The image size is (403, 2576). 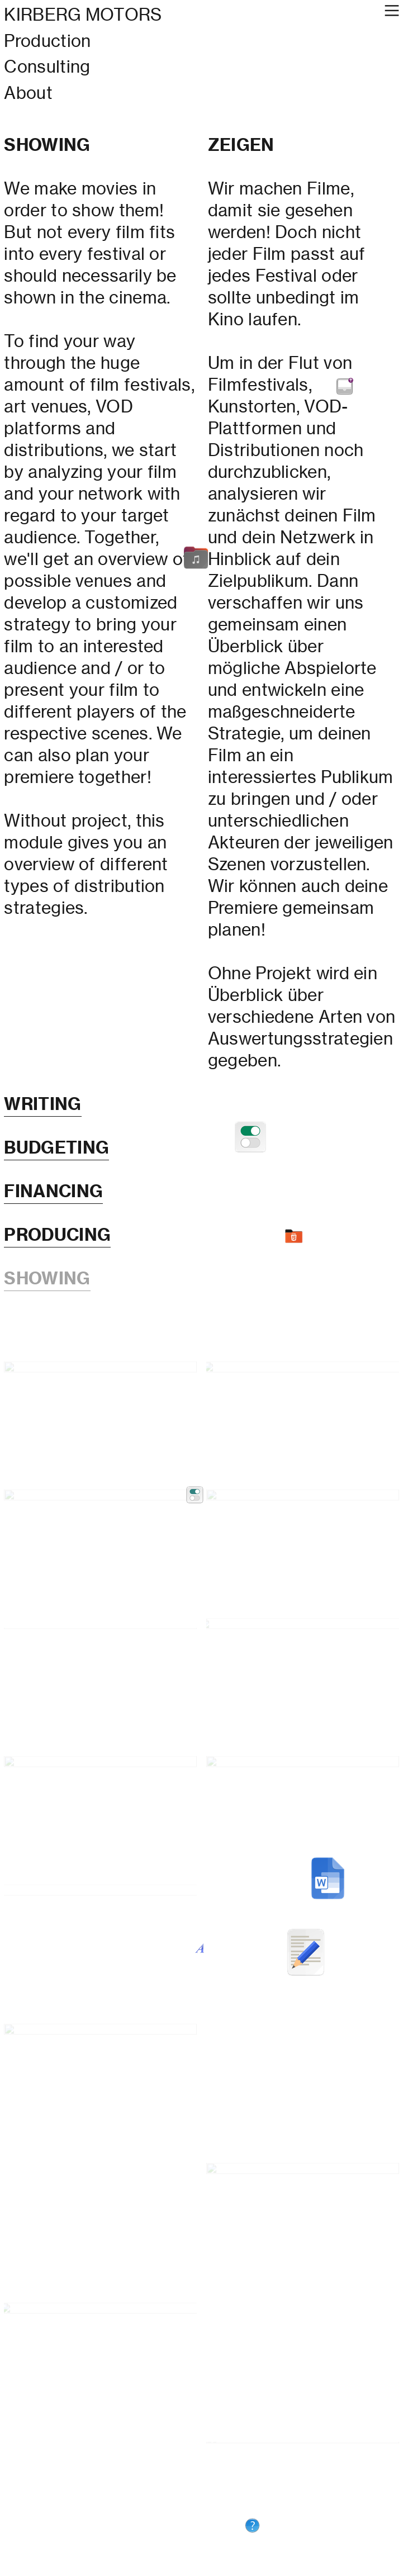 What do you see at coordinates (200, 1948) in the screenshot?
I see `access font library or text styles` at bounding box center [200, 1948].